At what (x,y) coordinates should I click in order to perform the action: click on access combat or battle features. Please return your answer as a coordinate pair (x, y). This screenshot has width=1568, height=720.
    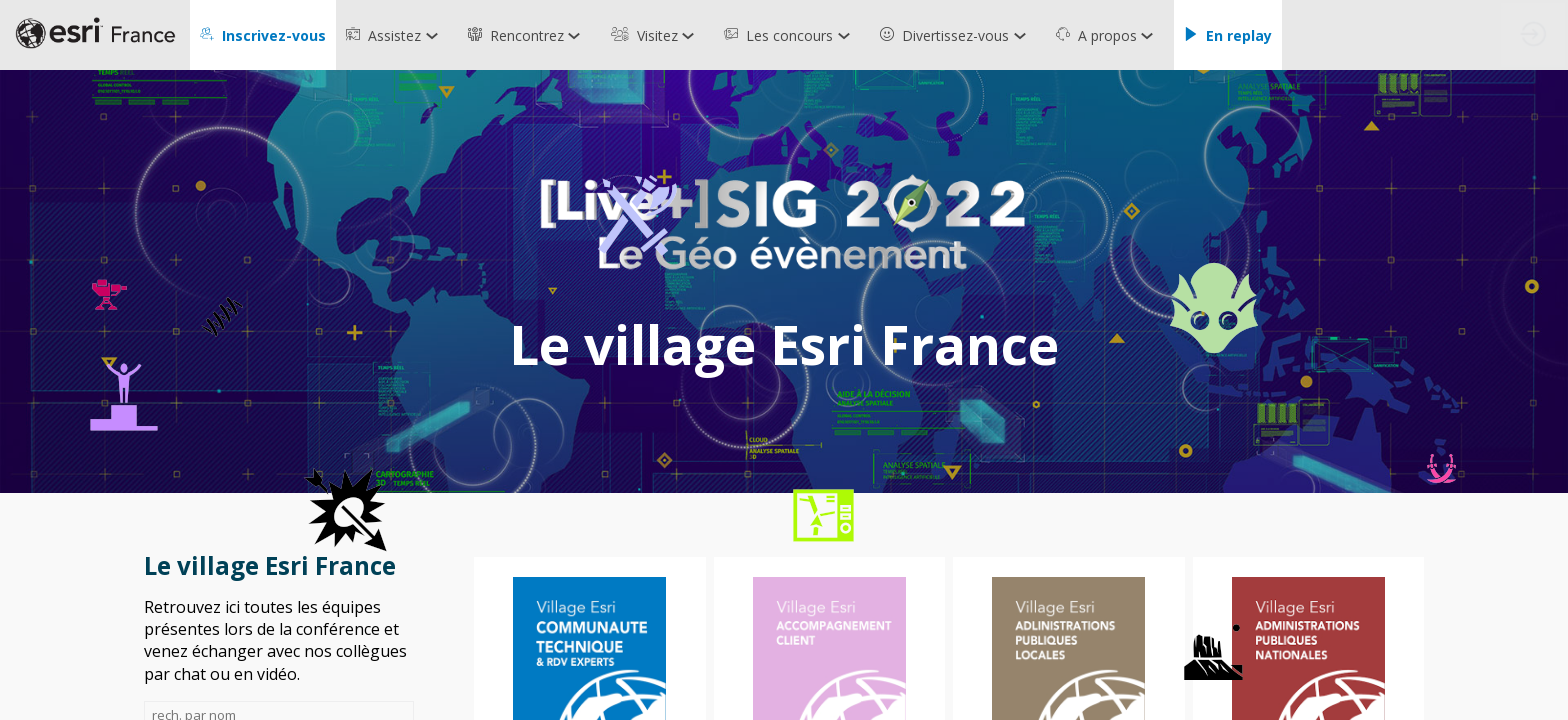
    Looking at the image, I should click on (637, 215).